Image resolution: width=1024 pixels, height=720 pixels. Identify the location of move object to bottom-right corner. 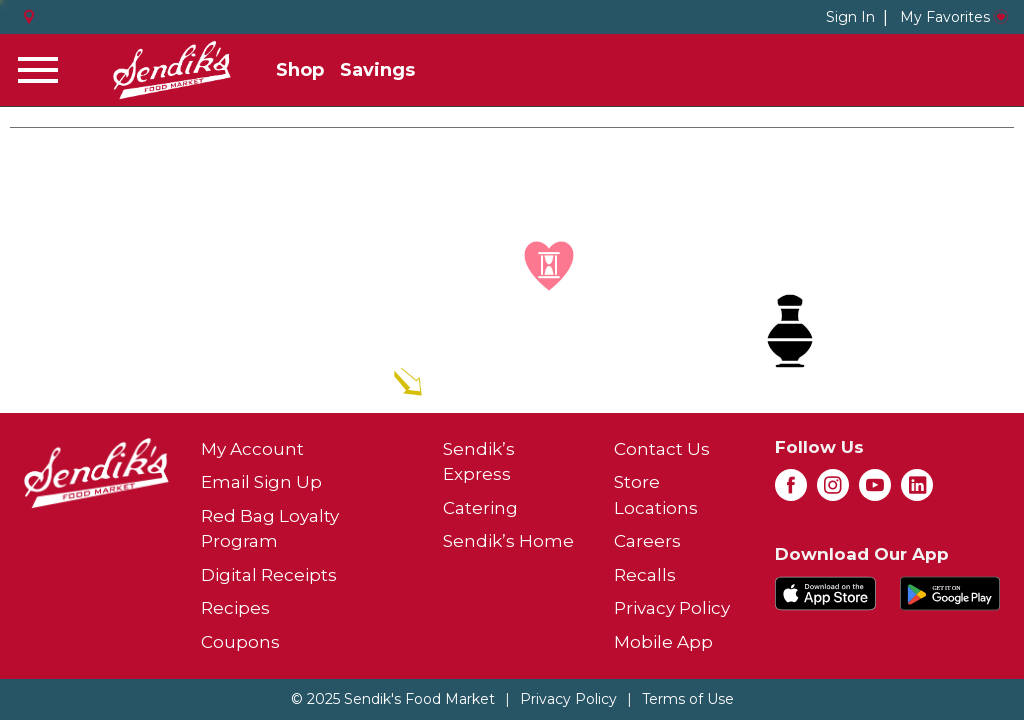
(408, 382).